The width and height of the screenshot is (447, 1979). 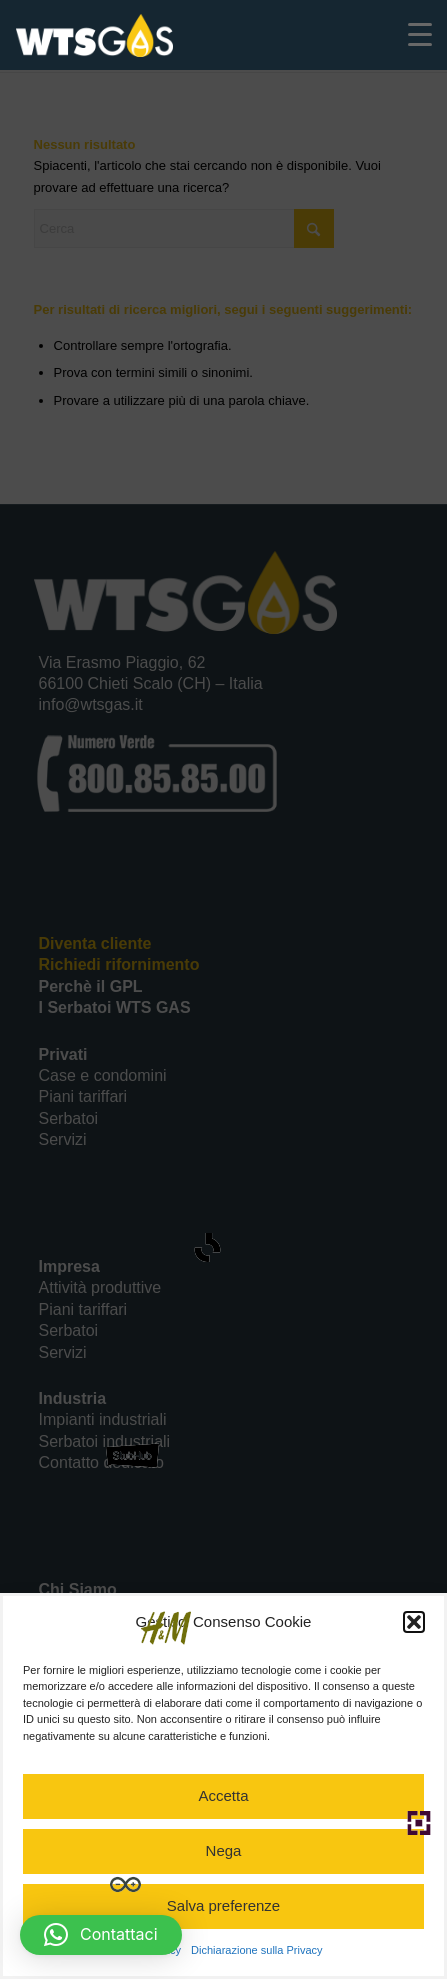 What do you see at coordinates (125, 1884) in the screenshot?
I see `Arduino brand logo` at bounding box center [125, 1884].